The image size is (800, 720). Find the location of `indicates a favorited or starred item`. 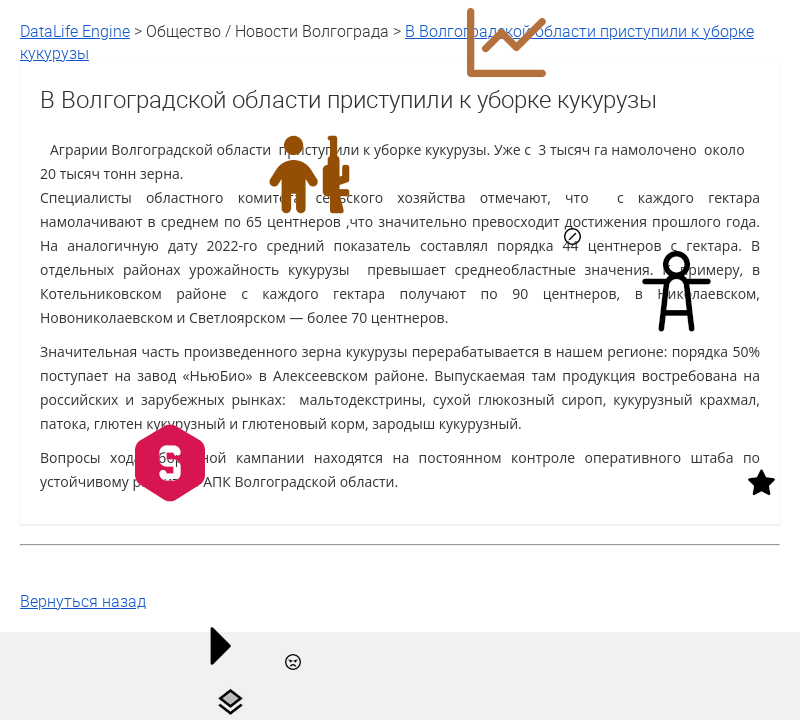

indicates a favorited or starred item is located at coordinates (761, 483).